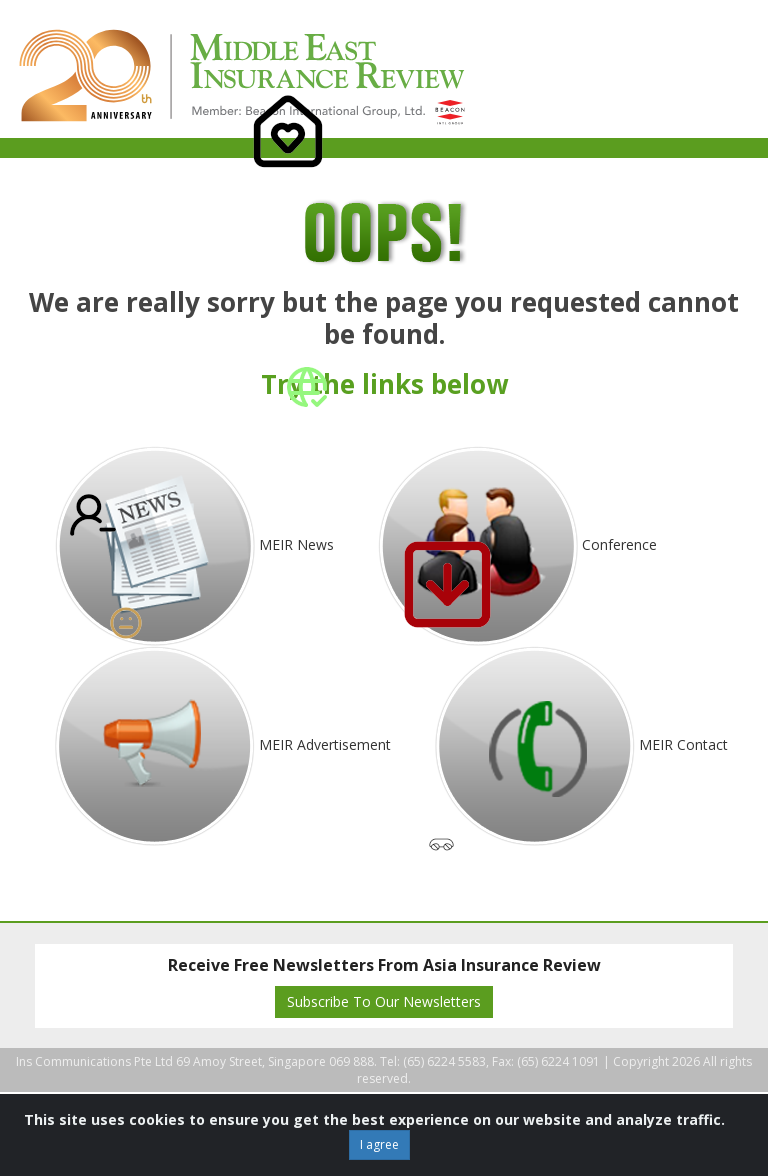 The width and height of the screenshot is (768, 1176). I want to click on rate your experience as neutral, so click(126, 623).